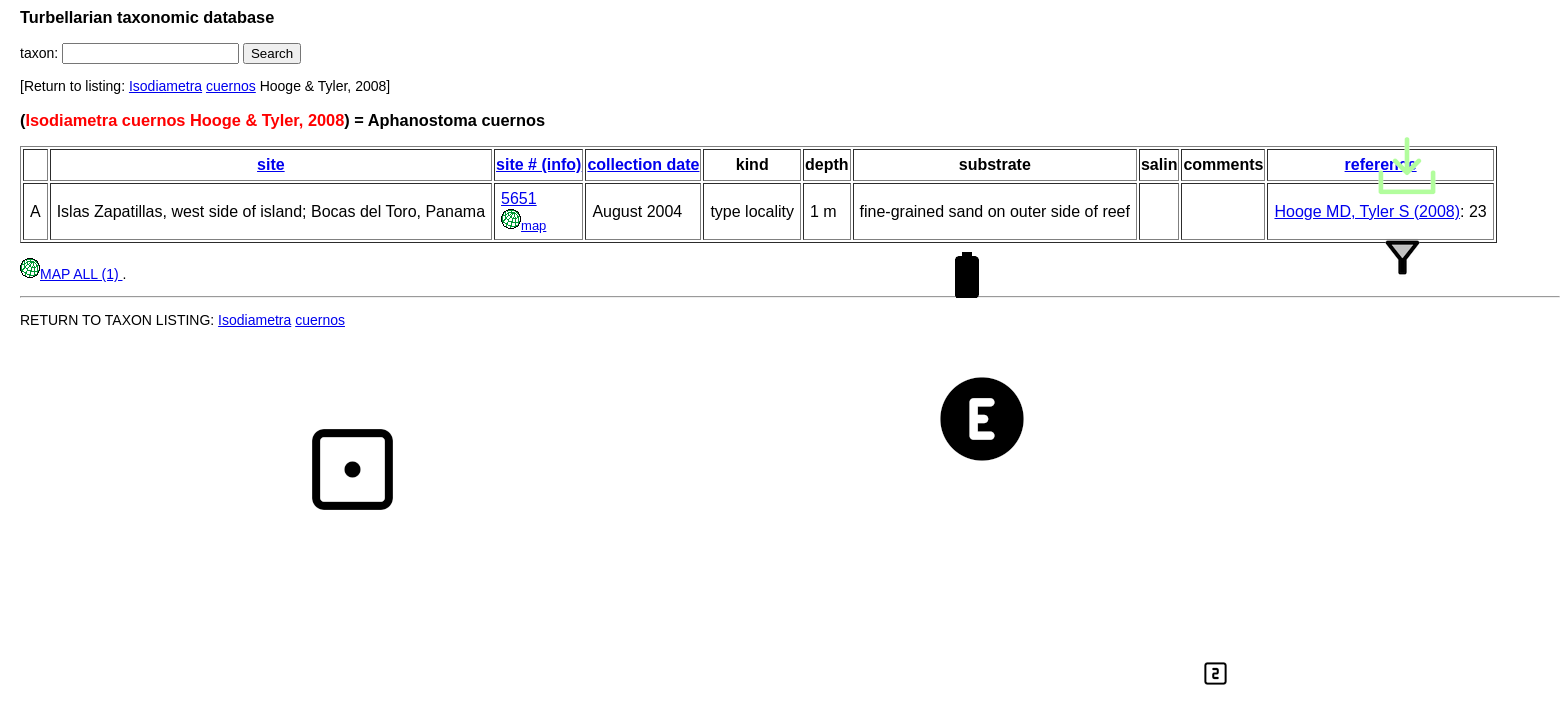 This screenshot has height=728, width=1568. What do you see at coordinates (982, 419) in the screenshot?
I see `indicates an "E" rating or category` at bounding box center [982, 419].